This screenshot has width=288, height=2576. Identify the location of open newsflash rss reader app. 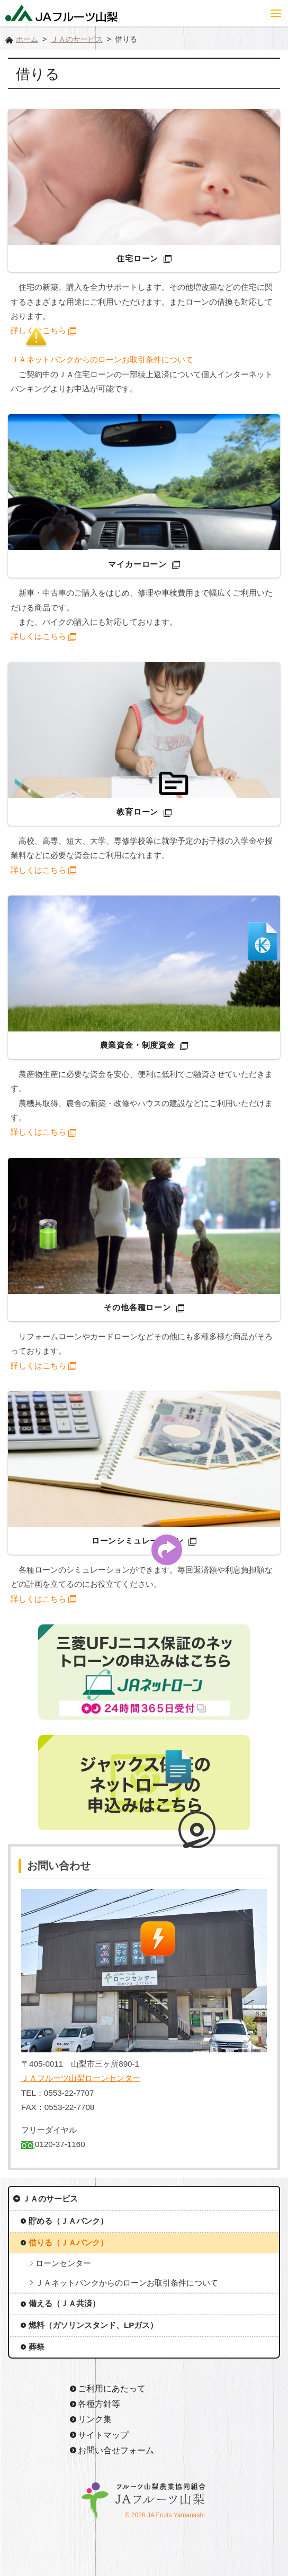
(158, 1939).